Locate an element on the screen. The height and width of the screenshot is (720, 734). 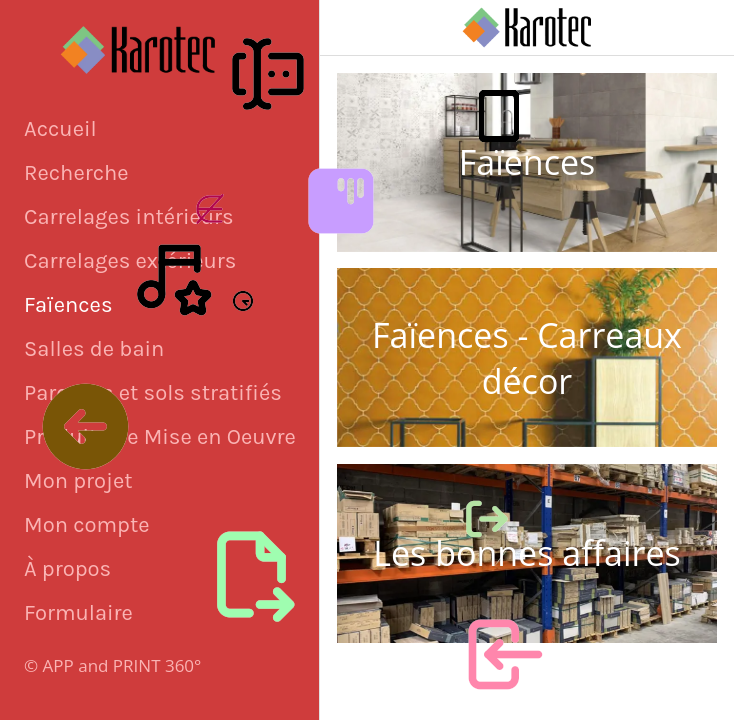
crop image to portrait orientation is located at coordinates (499, 116).